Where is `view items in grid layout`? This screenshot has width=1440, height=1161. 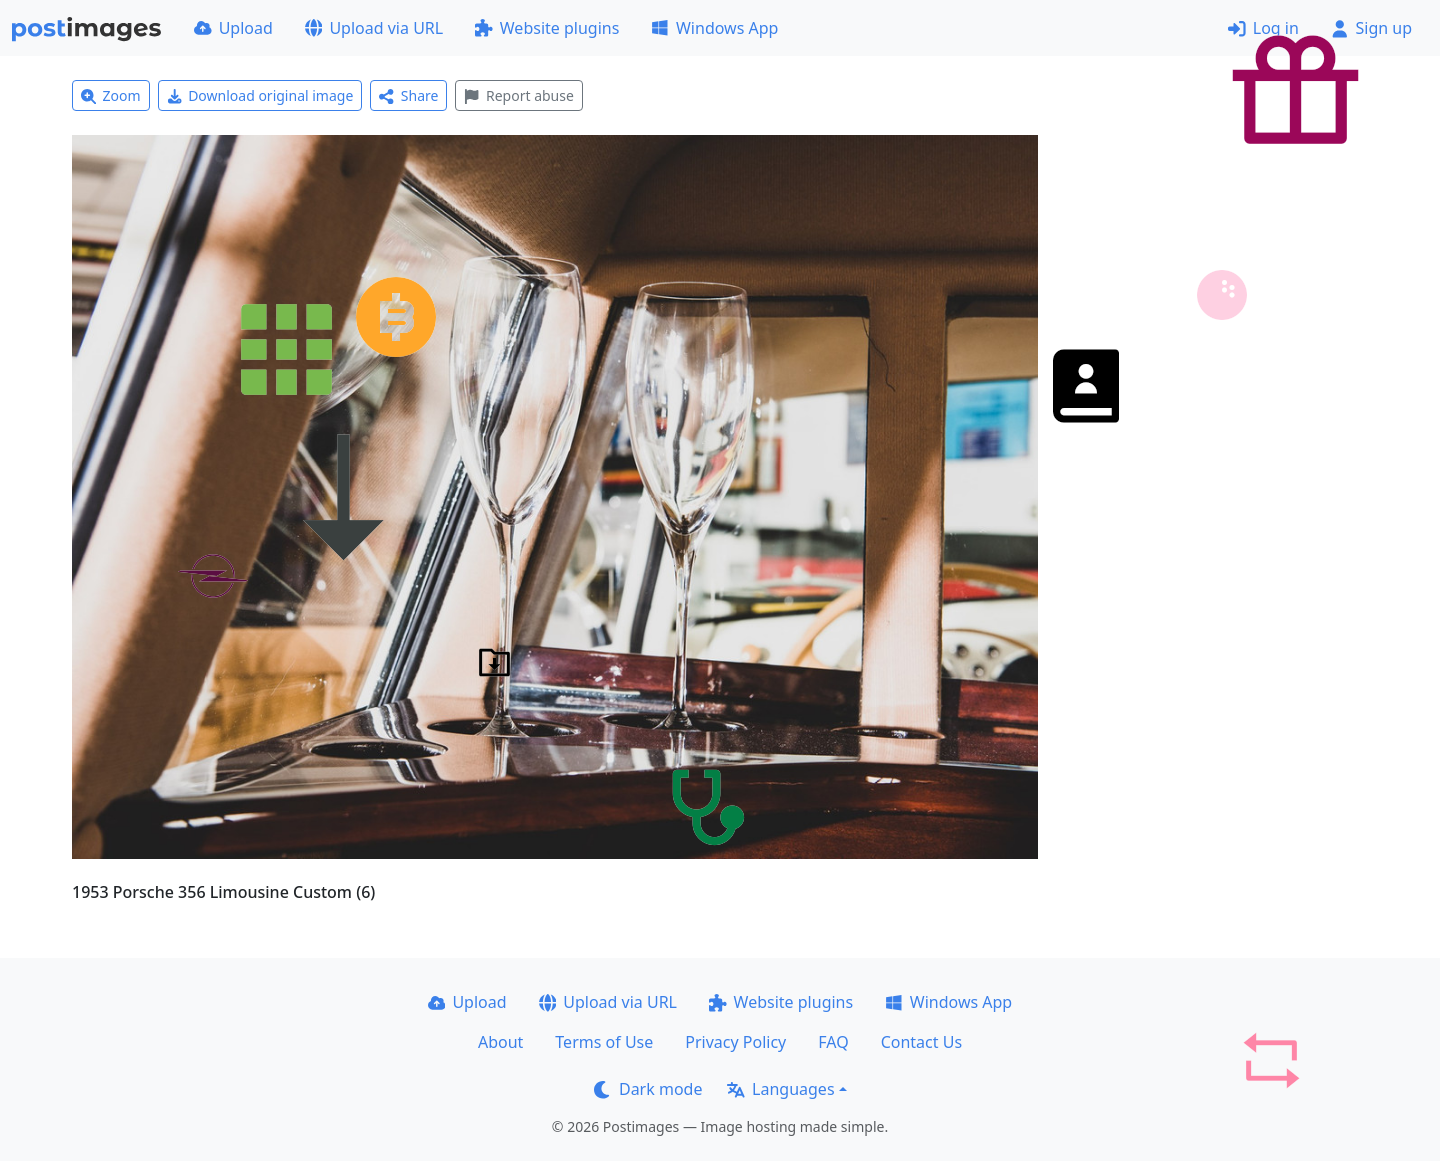
view items in grid layout is located at coordinates (286, 349).